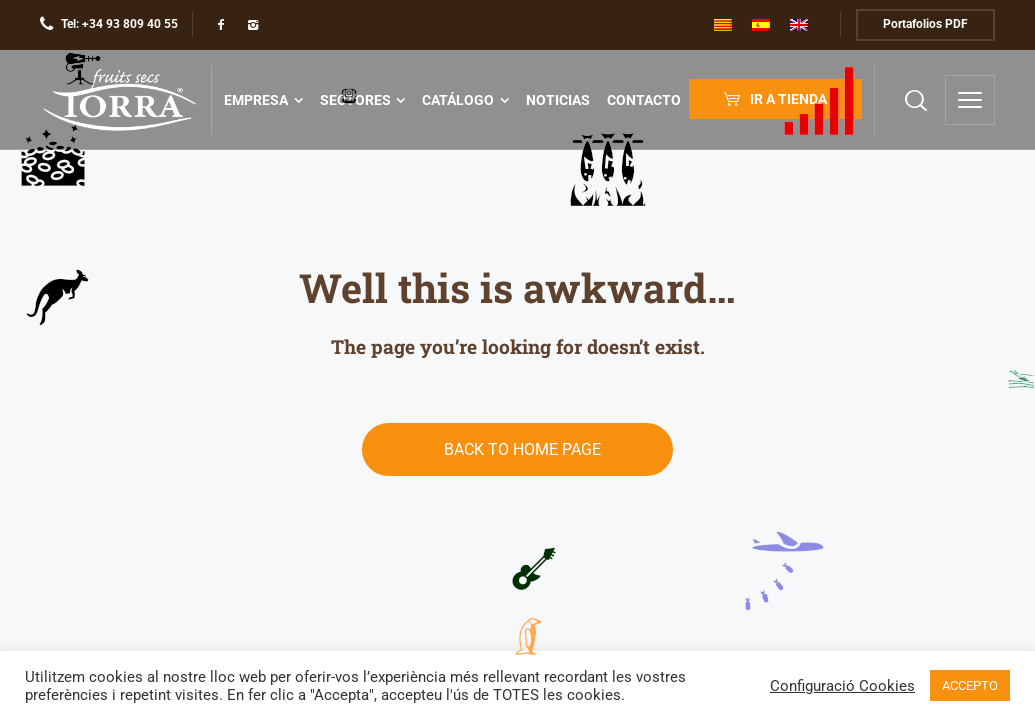 The height and width of the screenshot is (720, 1035). What do you see at coordinates (784, 571) in the screenshot?
I see `activate area-of-effect attack ability` at bounding box center [784, 571].